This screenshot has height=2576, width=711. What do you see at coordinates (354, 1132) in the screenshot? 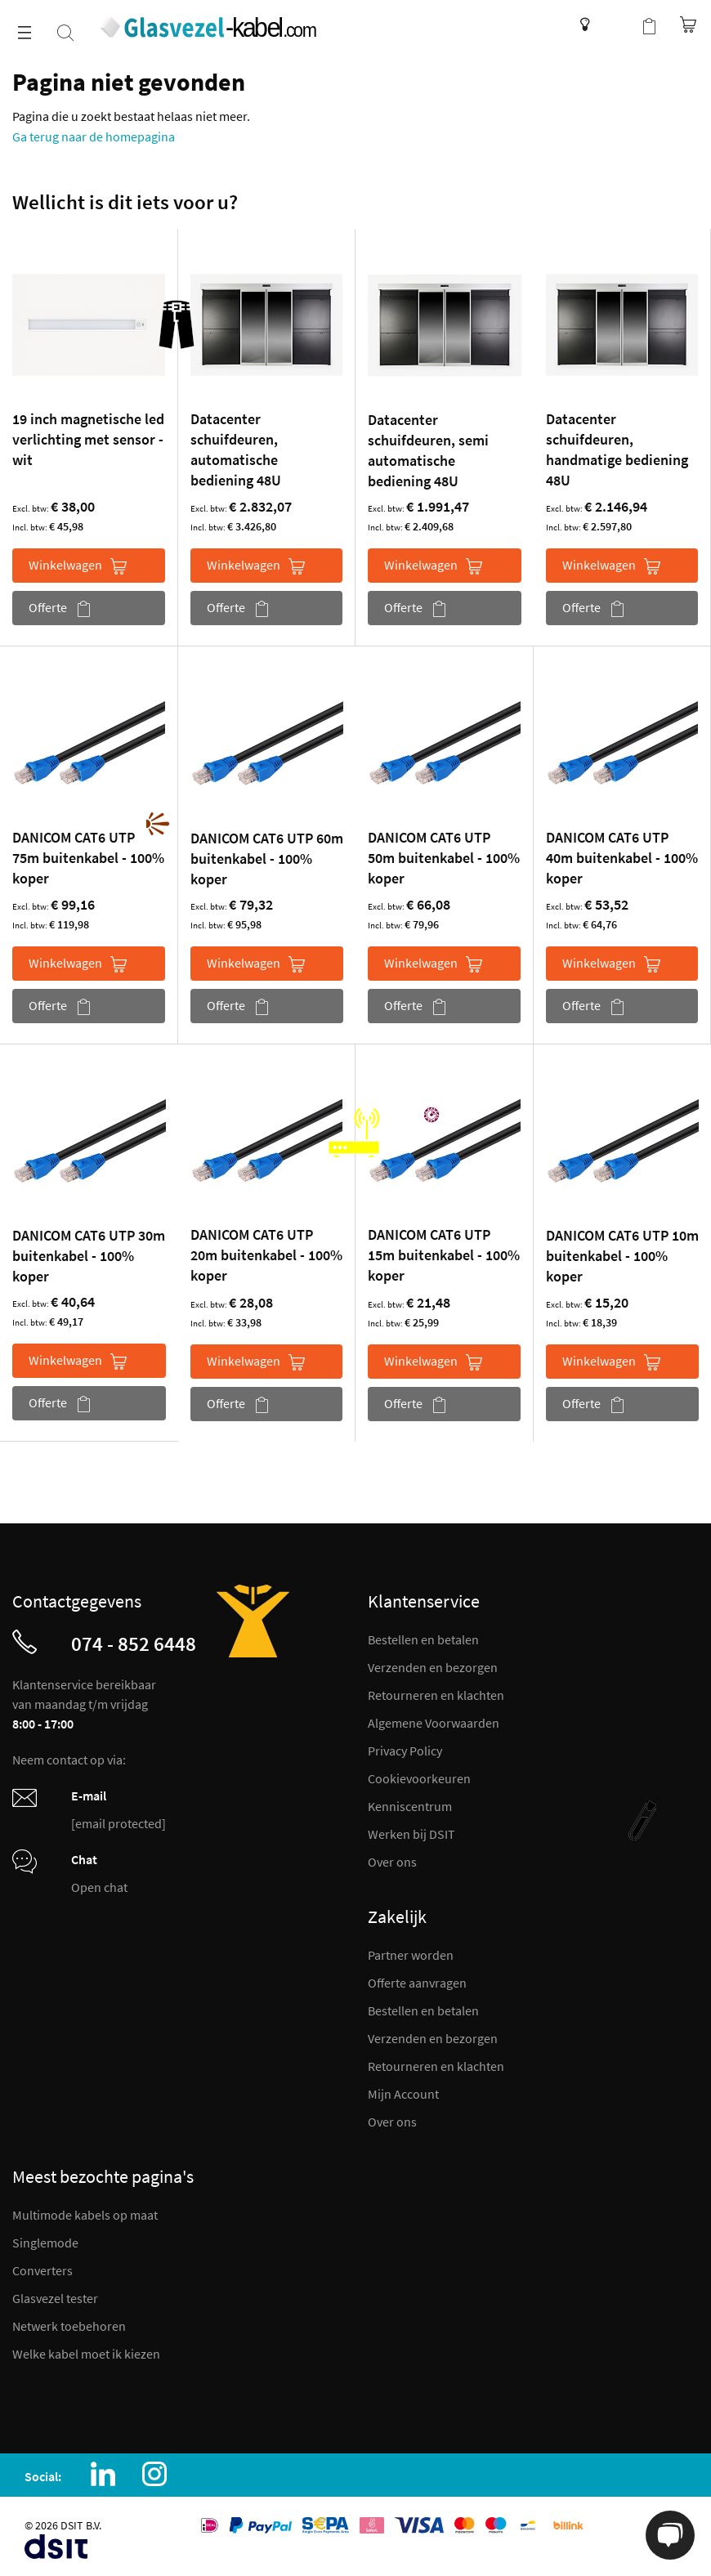
I see `access wifi router settings` at bounding box center [354, 1132].